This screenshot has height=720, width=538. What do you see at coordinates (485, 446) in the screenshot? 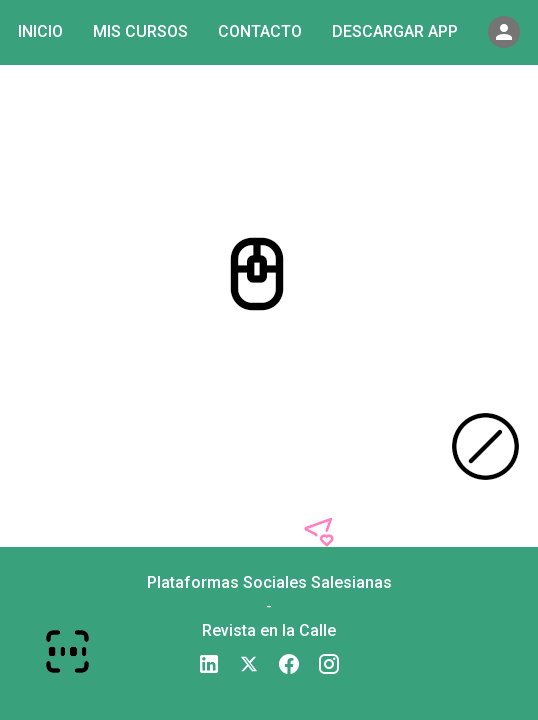
I see `skip this item or step` at bounding box center [485, 446].